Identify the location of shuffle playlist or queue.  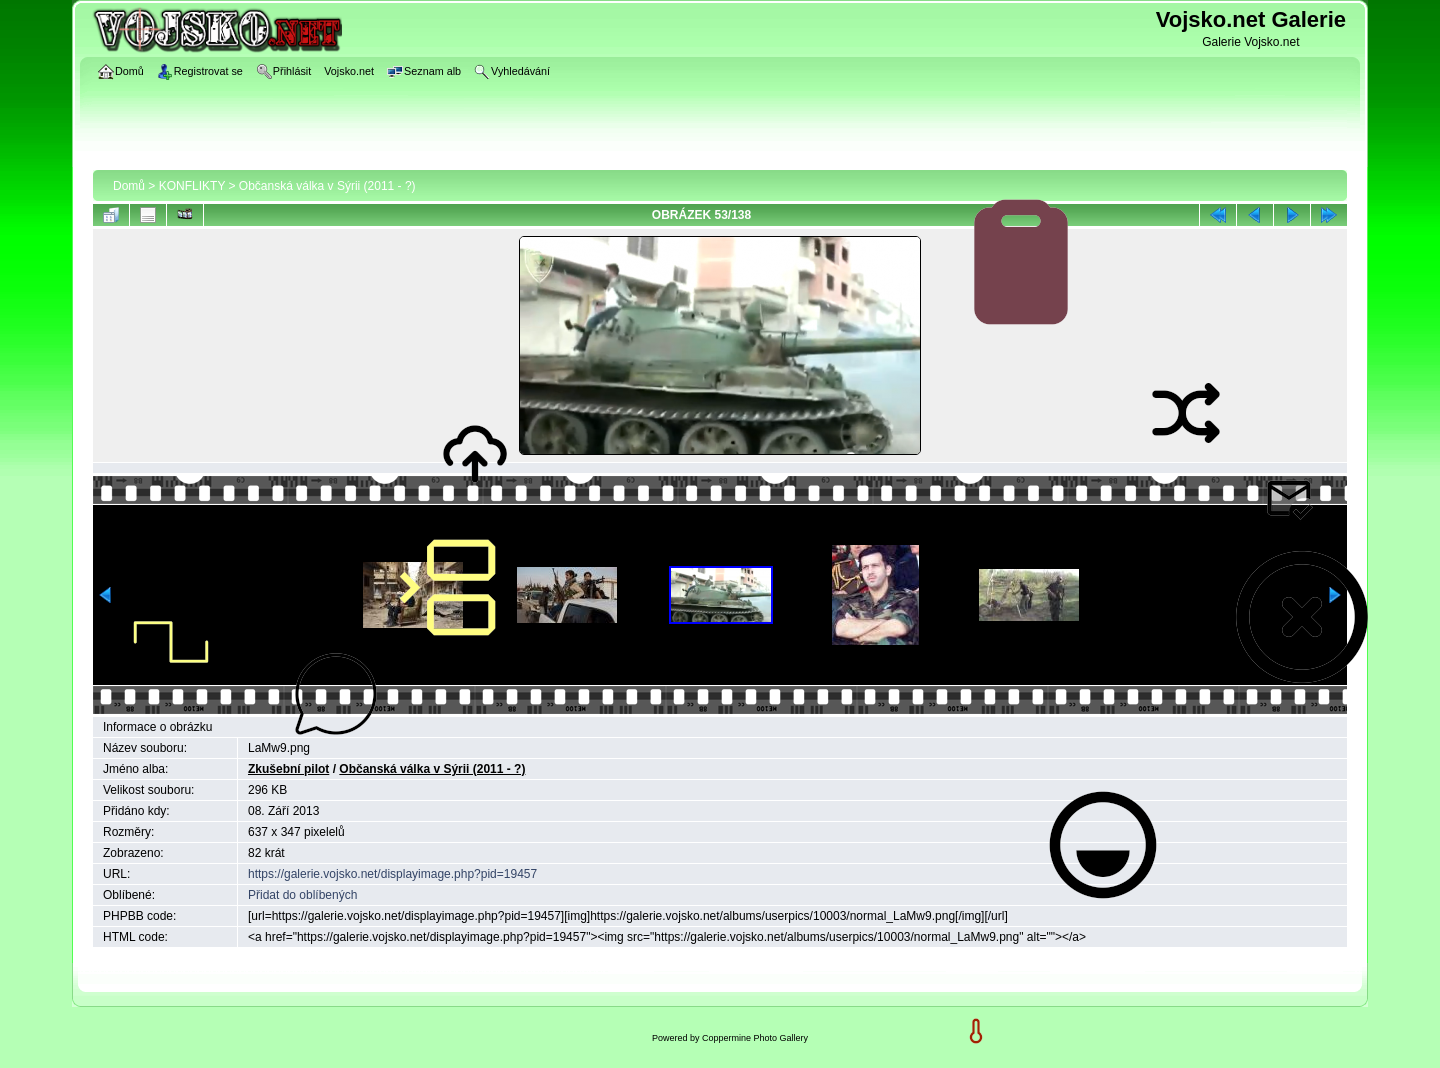
(1186, 413).